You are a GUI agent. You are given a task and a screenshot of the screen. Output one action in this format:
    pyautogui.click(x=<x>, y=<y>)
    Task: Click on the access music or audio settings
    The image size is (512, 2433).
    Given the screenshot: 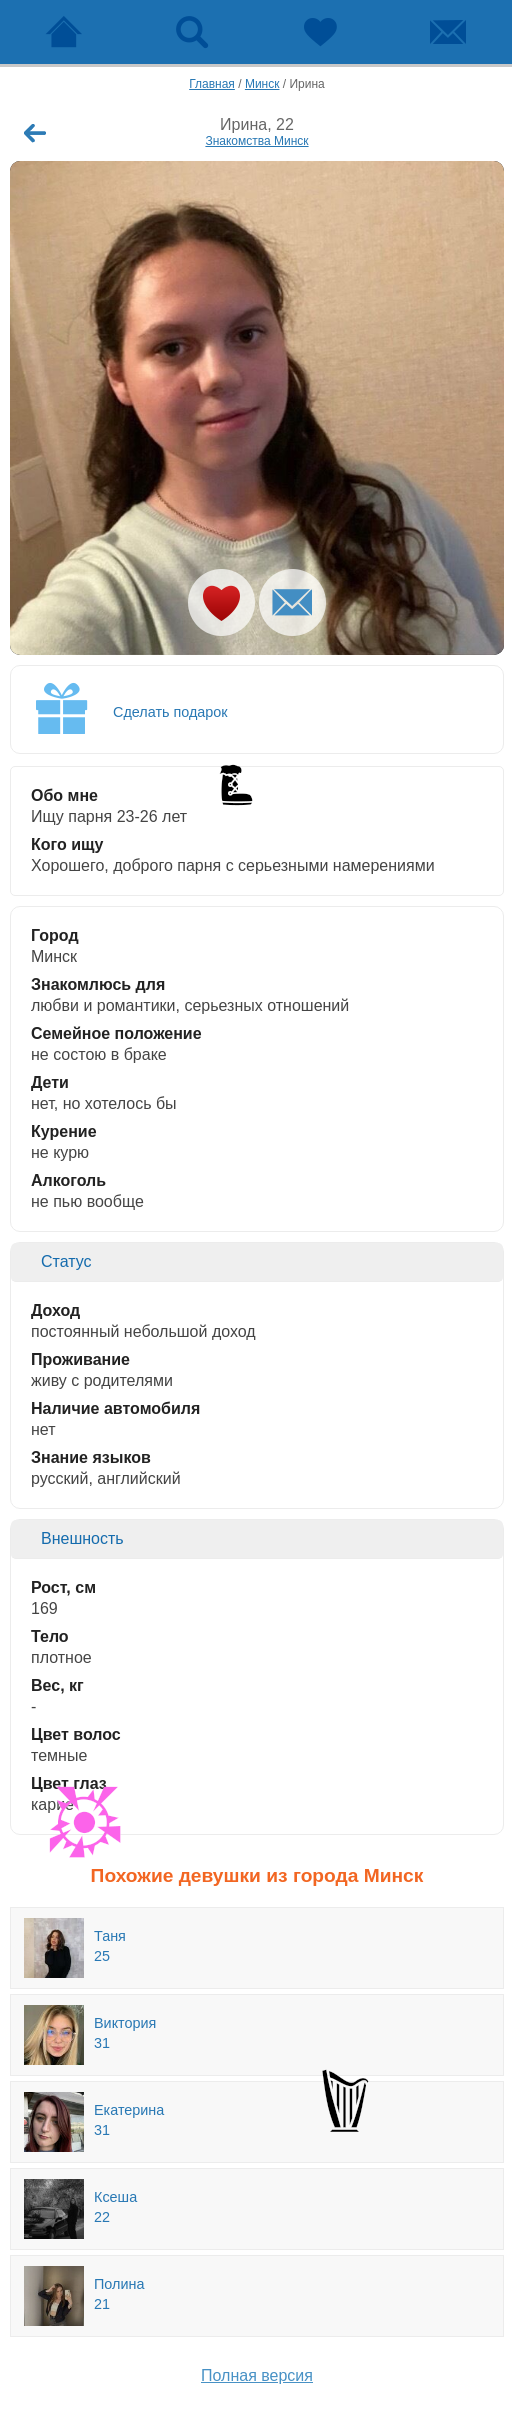 What is the action you would take?
    pyautogui.click(x=344, y=2100)
    